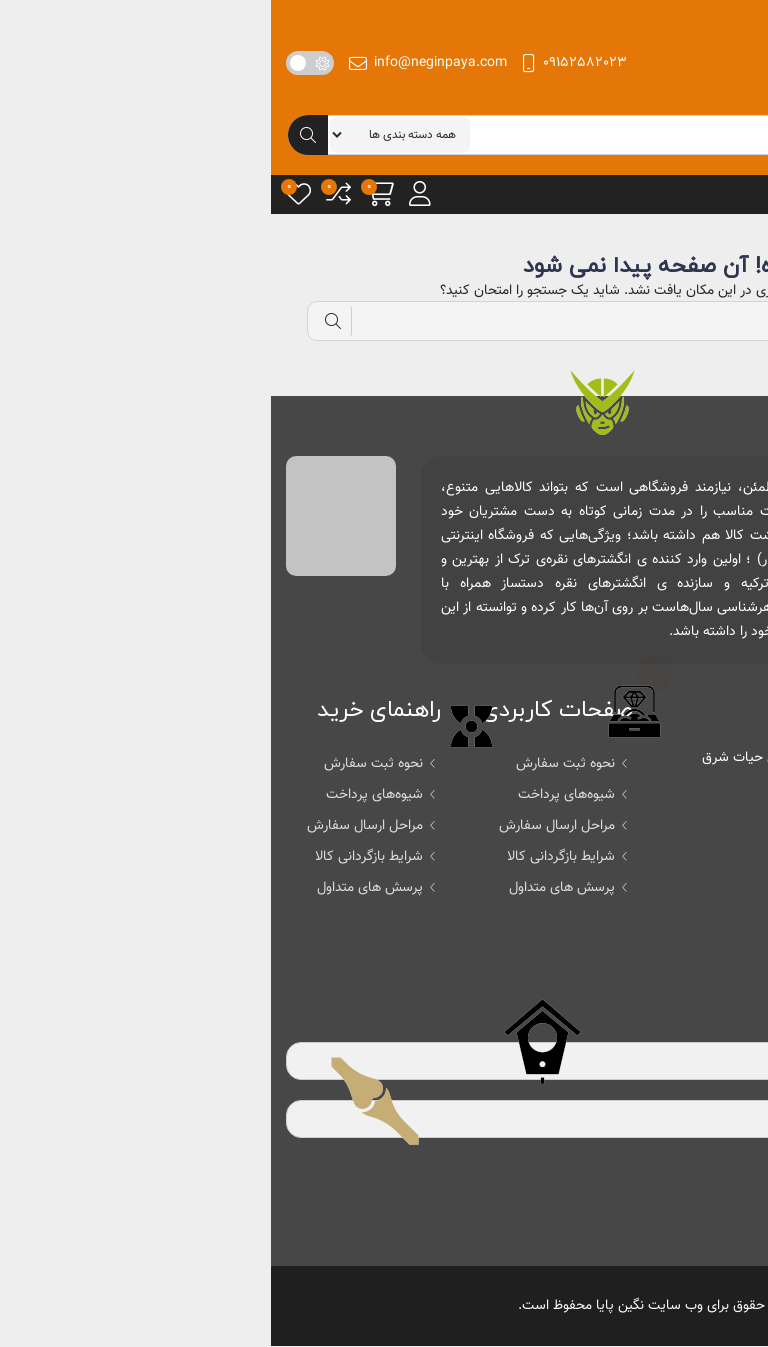  I want to click on radiation or hazard warning indicator, so click(471, 726).